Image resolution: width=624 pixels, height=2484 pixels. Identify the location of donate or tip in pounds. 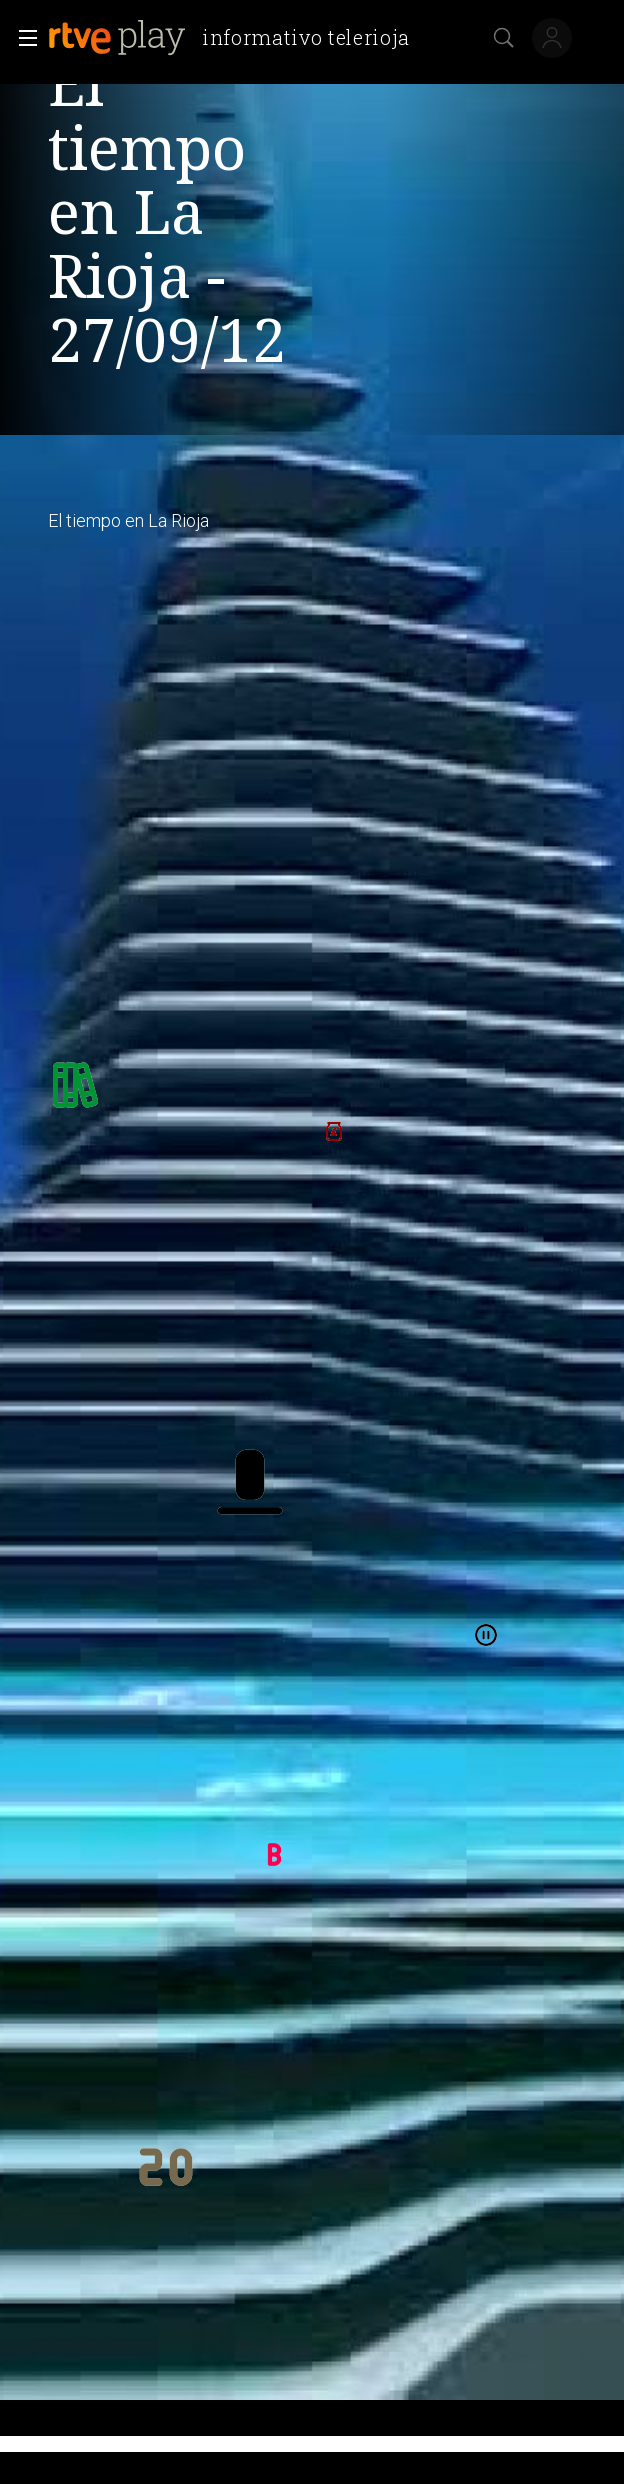
(334, 1131).